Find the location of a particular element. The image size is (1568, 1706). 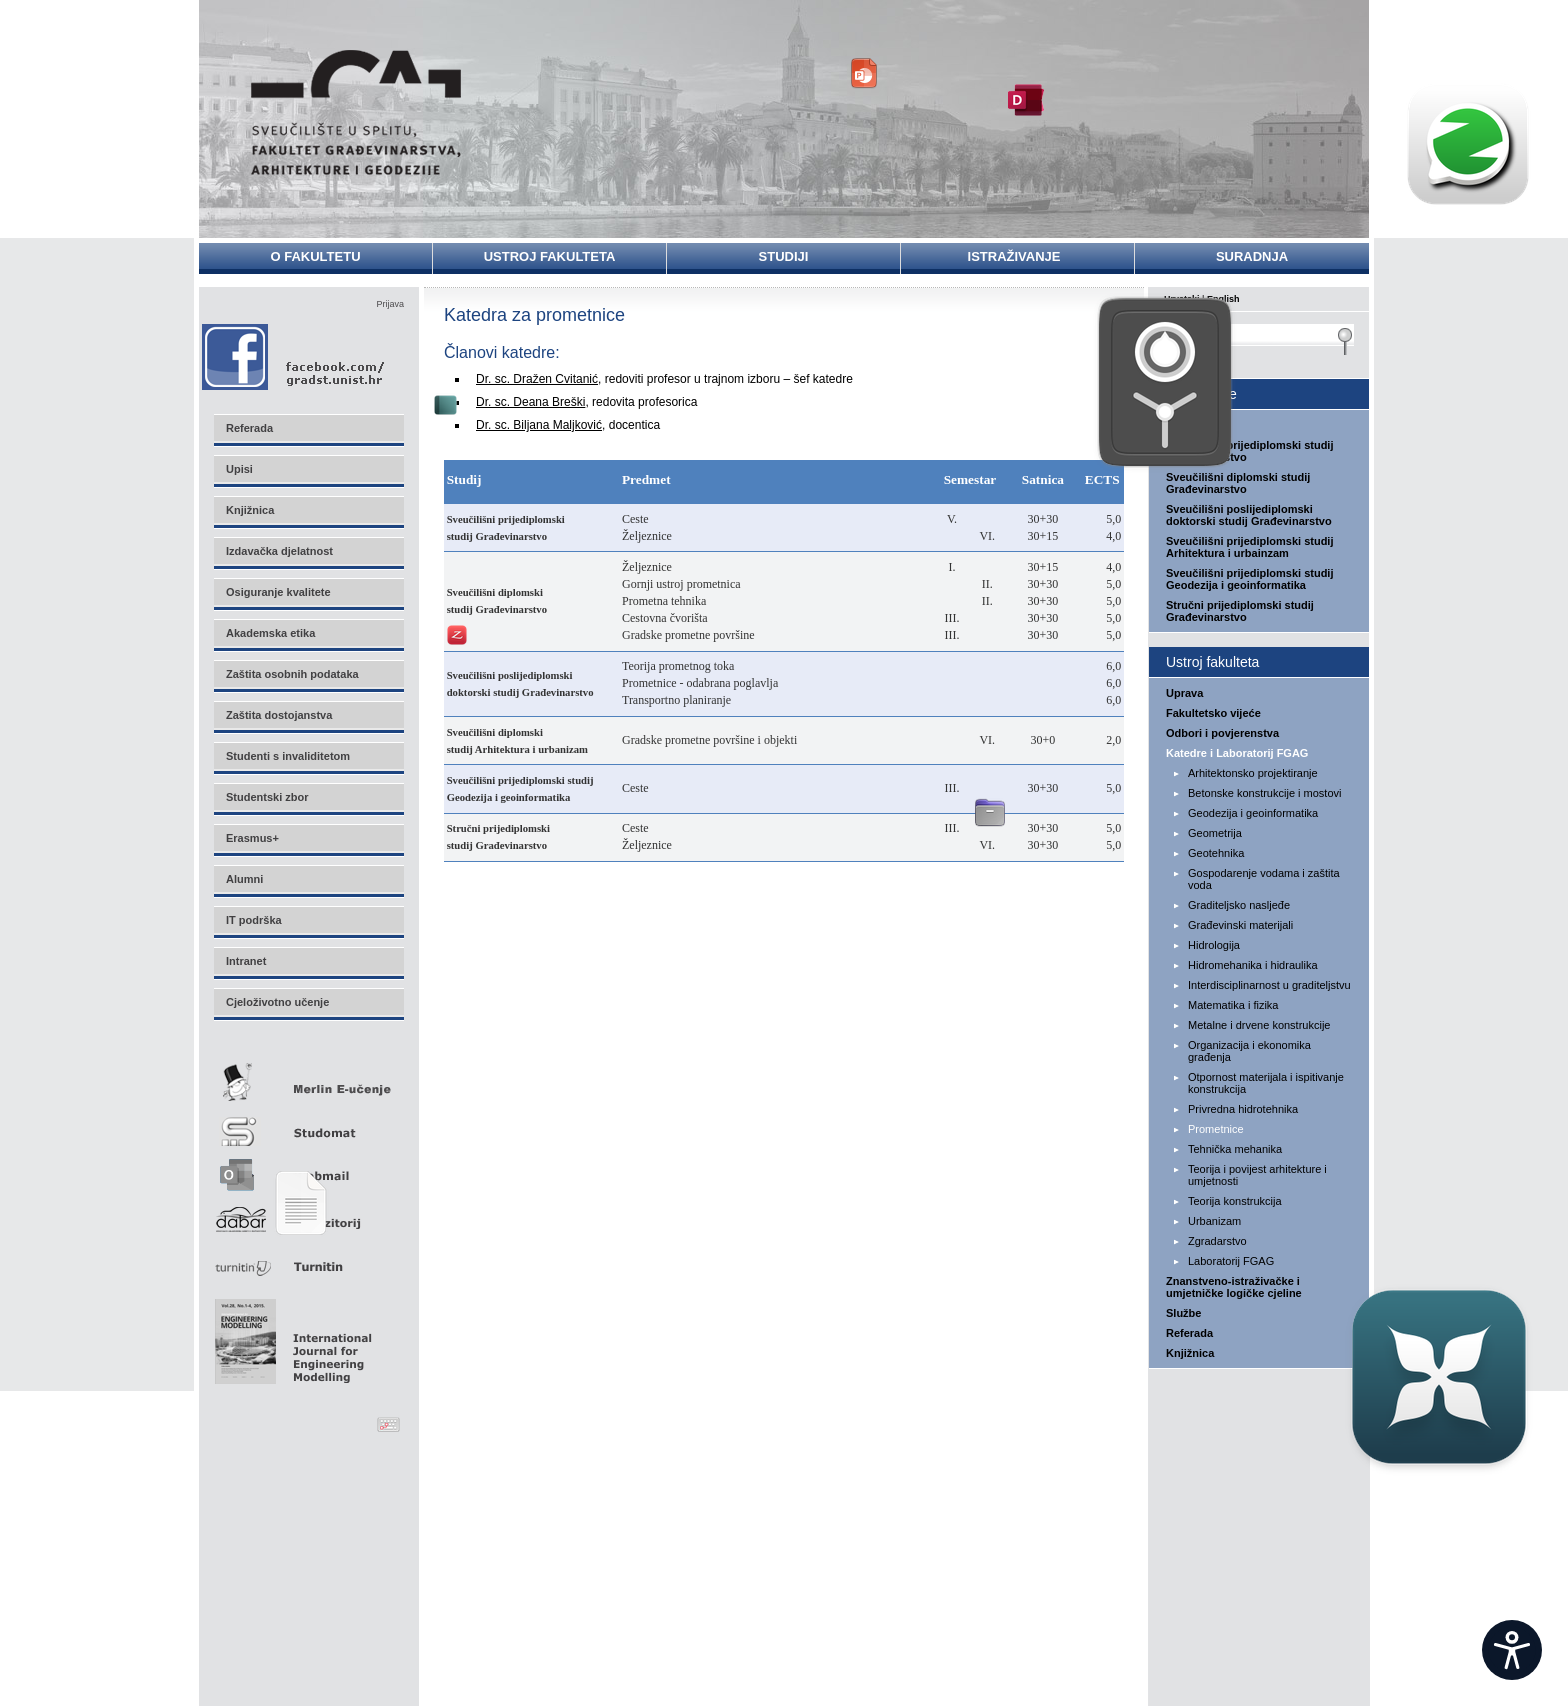

open zapzap messaging app is located at coordinates (1475, 140).